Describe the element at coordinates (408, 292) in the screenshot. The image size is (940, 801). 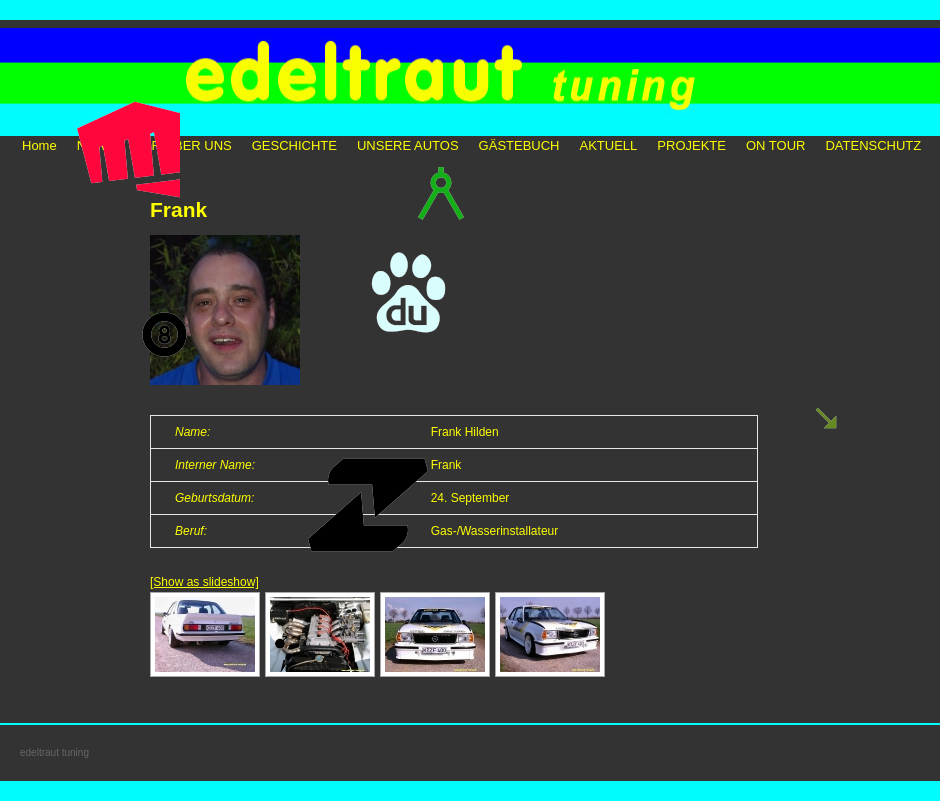
I see `open Baidu app` at that location.